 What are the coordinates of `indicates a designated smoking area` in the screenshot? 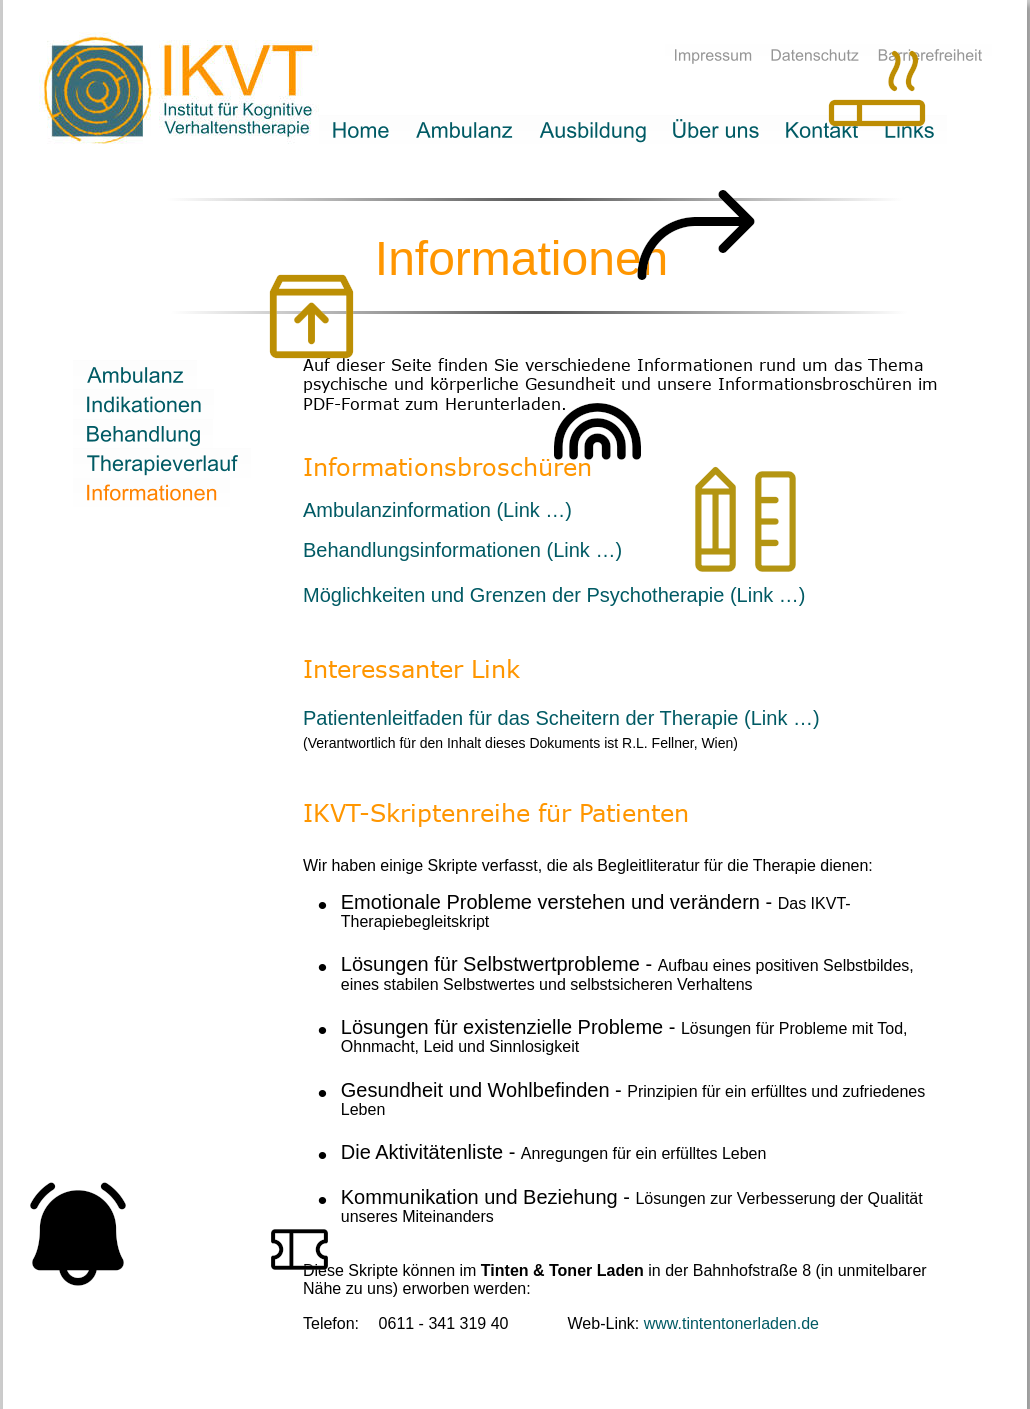 It's located at (877, 99).